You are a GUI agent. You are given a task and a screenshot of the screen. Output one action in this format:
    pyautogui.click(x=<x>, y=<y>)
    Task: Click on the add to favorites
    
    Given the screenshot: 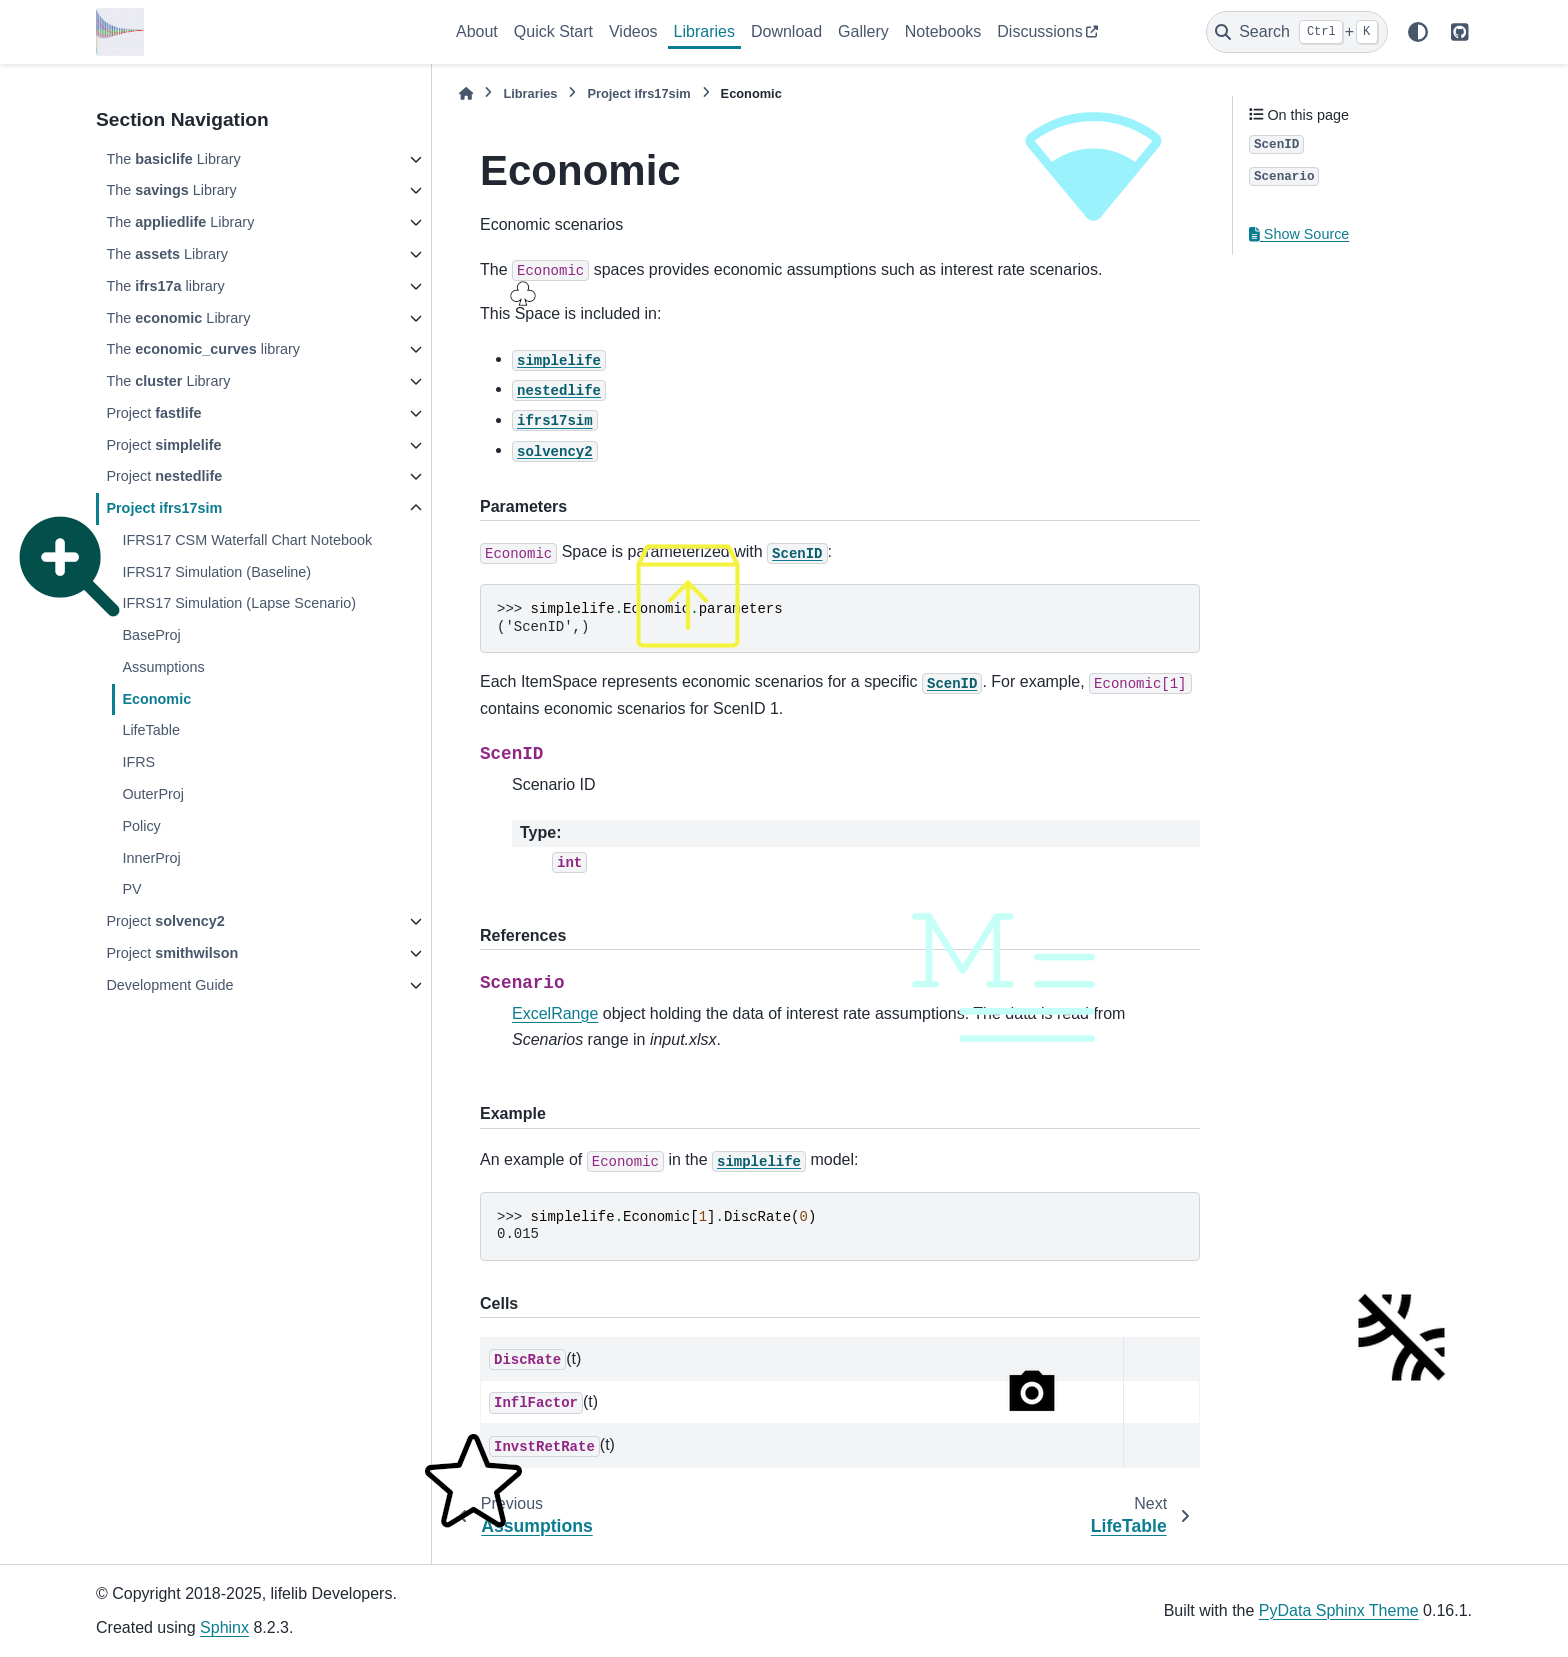 What is the action you would take?
    pyautogui.click(x=473, y=1482)
    